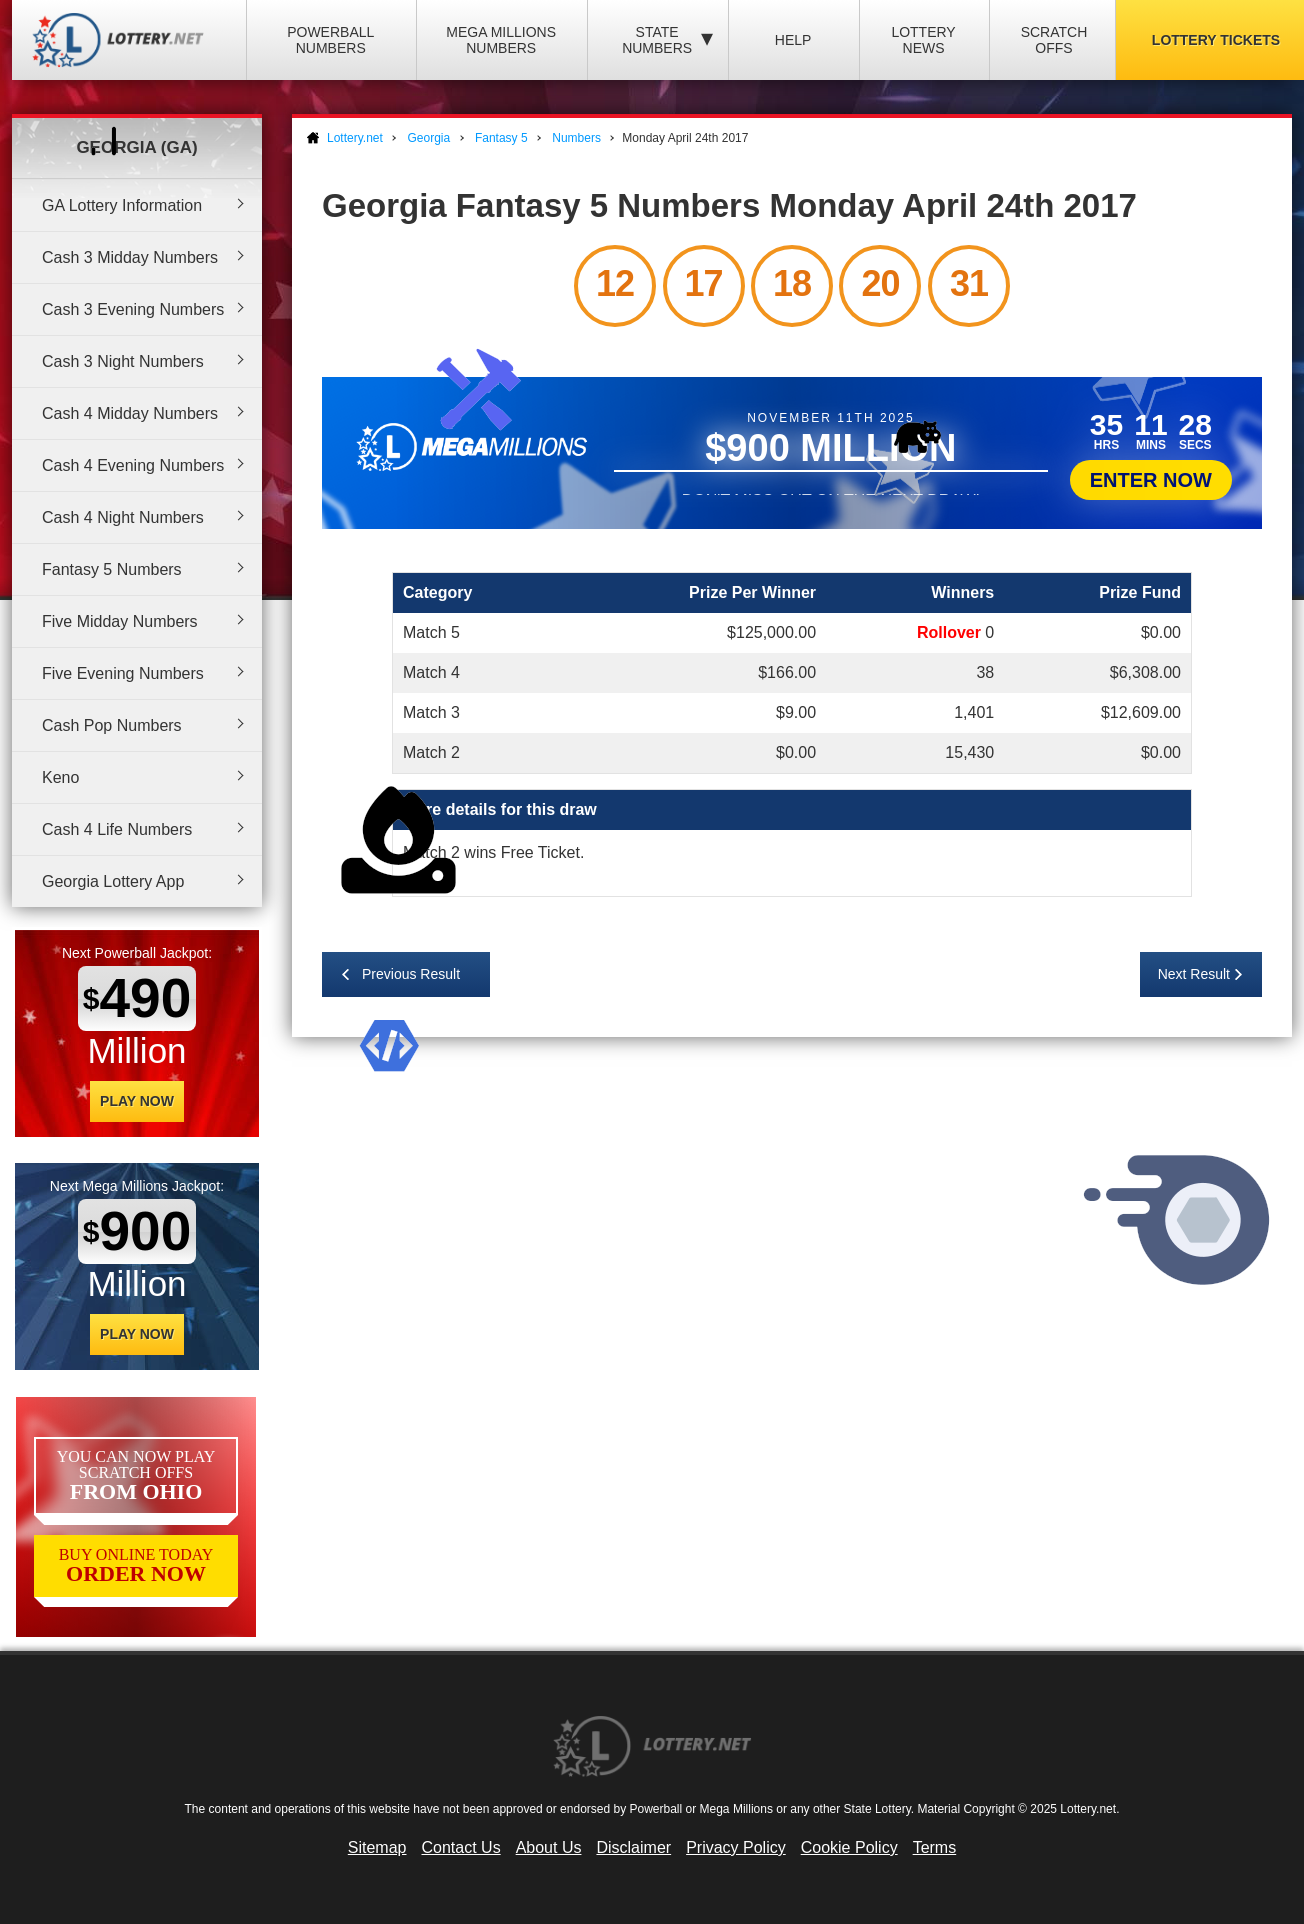 This screenshot has height=1924, width=1304. Describe the element at coordinates (398, 843) in the screenshot. I see `access stove or cooking settings` at that location.